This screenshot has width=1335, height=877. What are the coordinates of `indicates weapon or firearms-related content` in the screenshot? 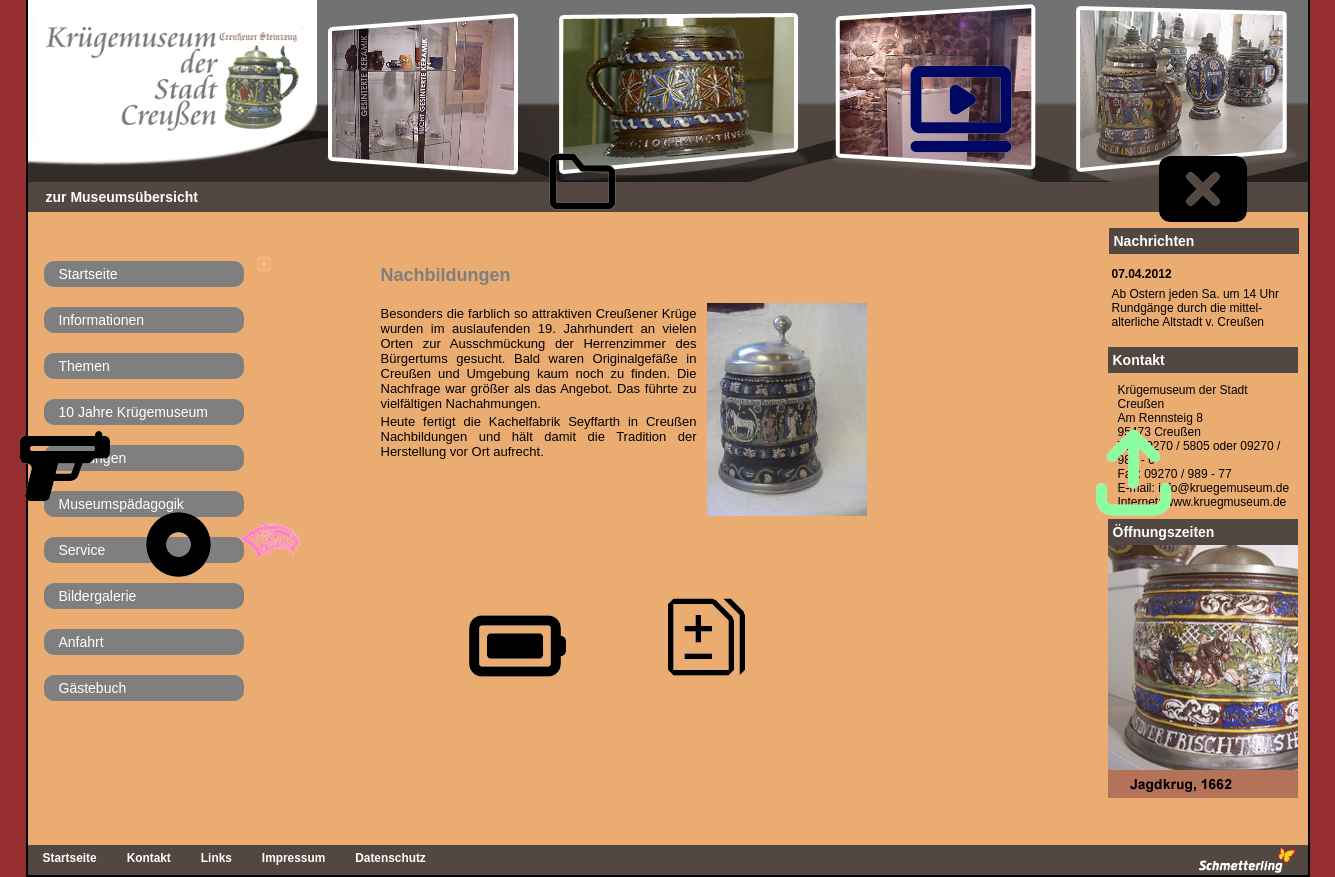 It's located at (65, 466).